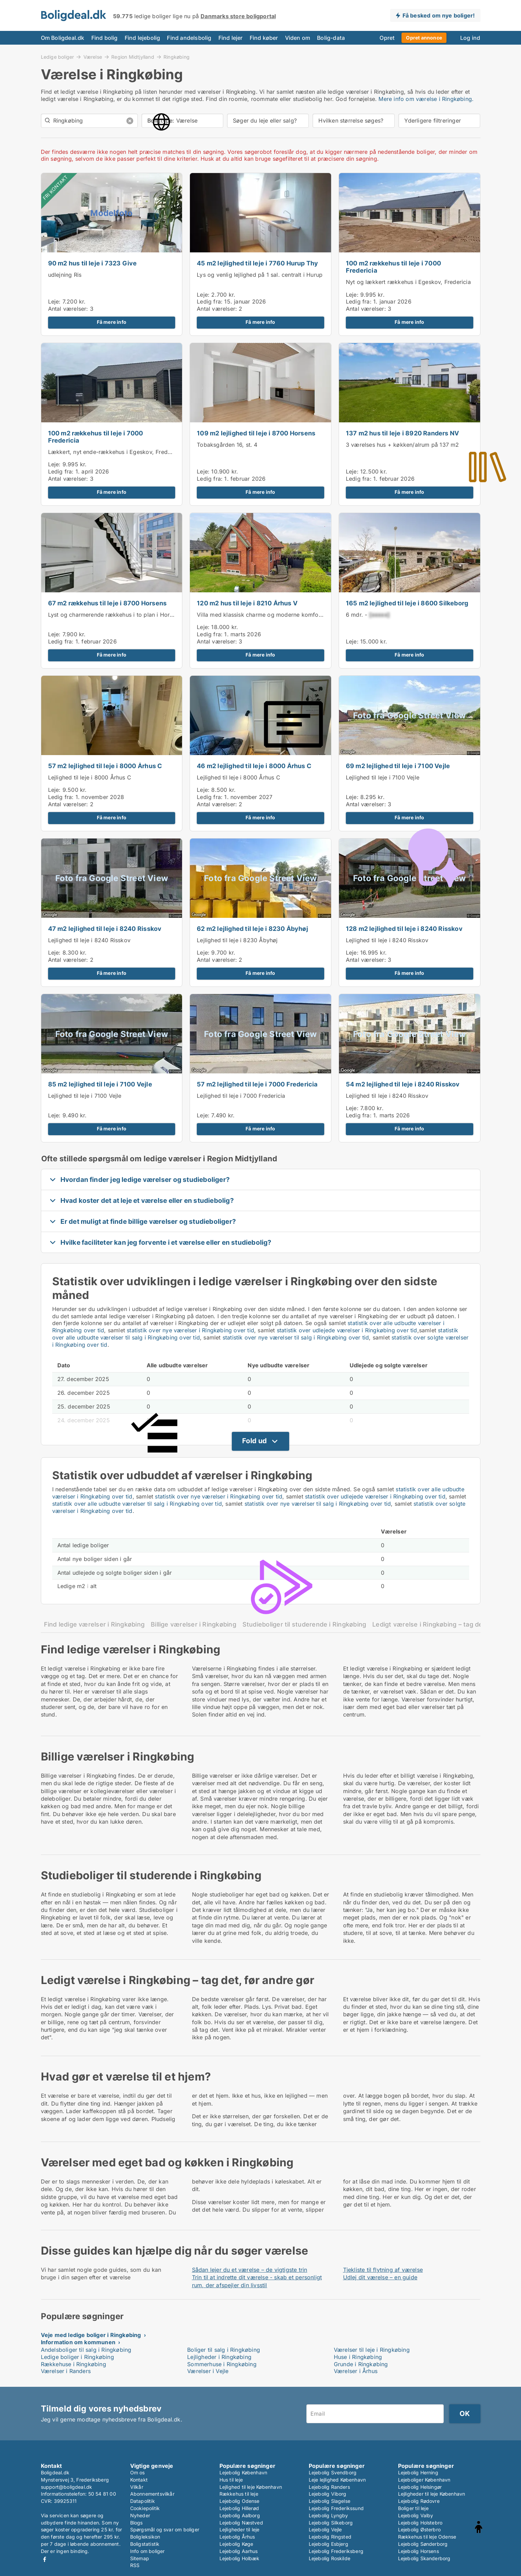 Image resolution: width=521 pixels, height=2576 pixels. What do you see at coordinates (293, 726) in the screenshot?
I see `add a new note or document` at bounding box center [293, 726].